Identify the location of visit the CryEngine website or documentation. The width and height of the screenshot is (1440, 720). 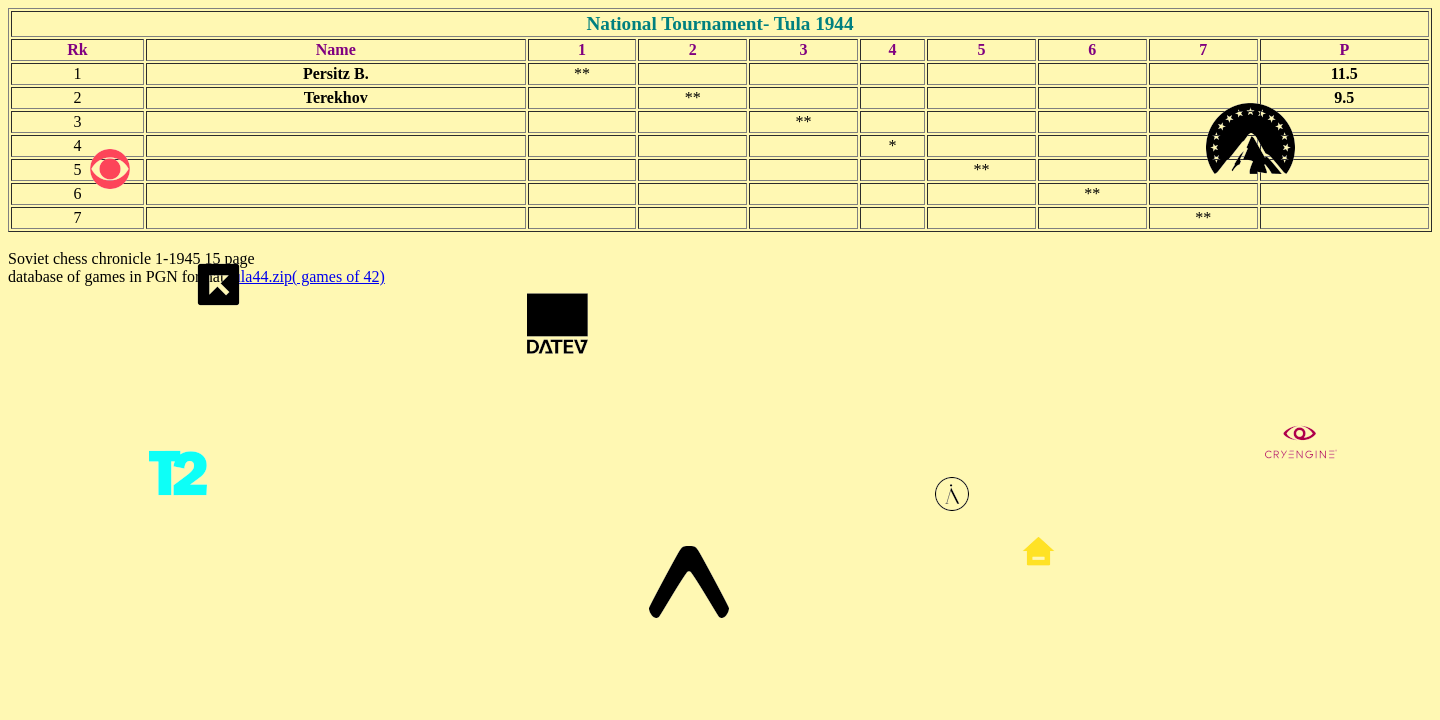
(1301, 442).